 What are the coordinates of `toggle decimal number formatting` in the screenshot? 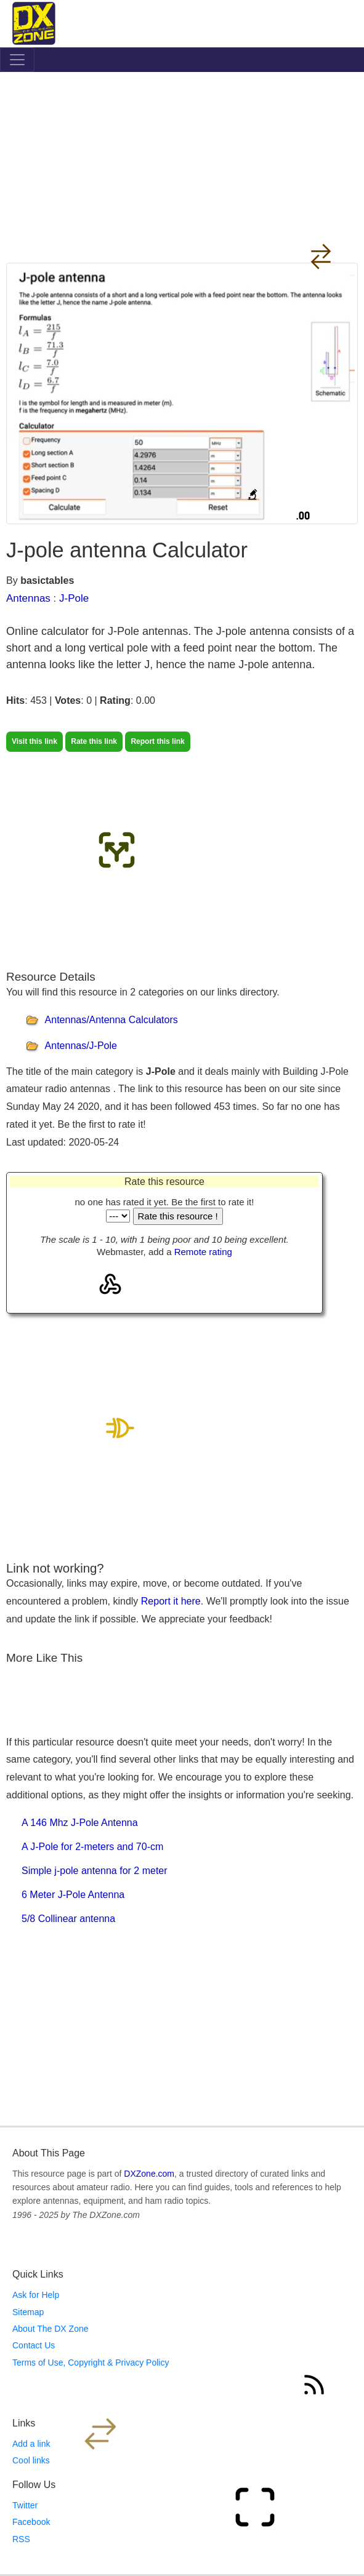 It's located at (303, 516).